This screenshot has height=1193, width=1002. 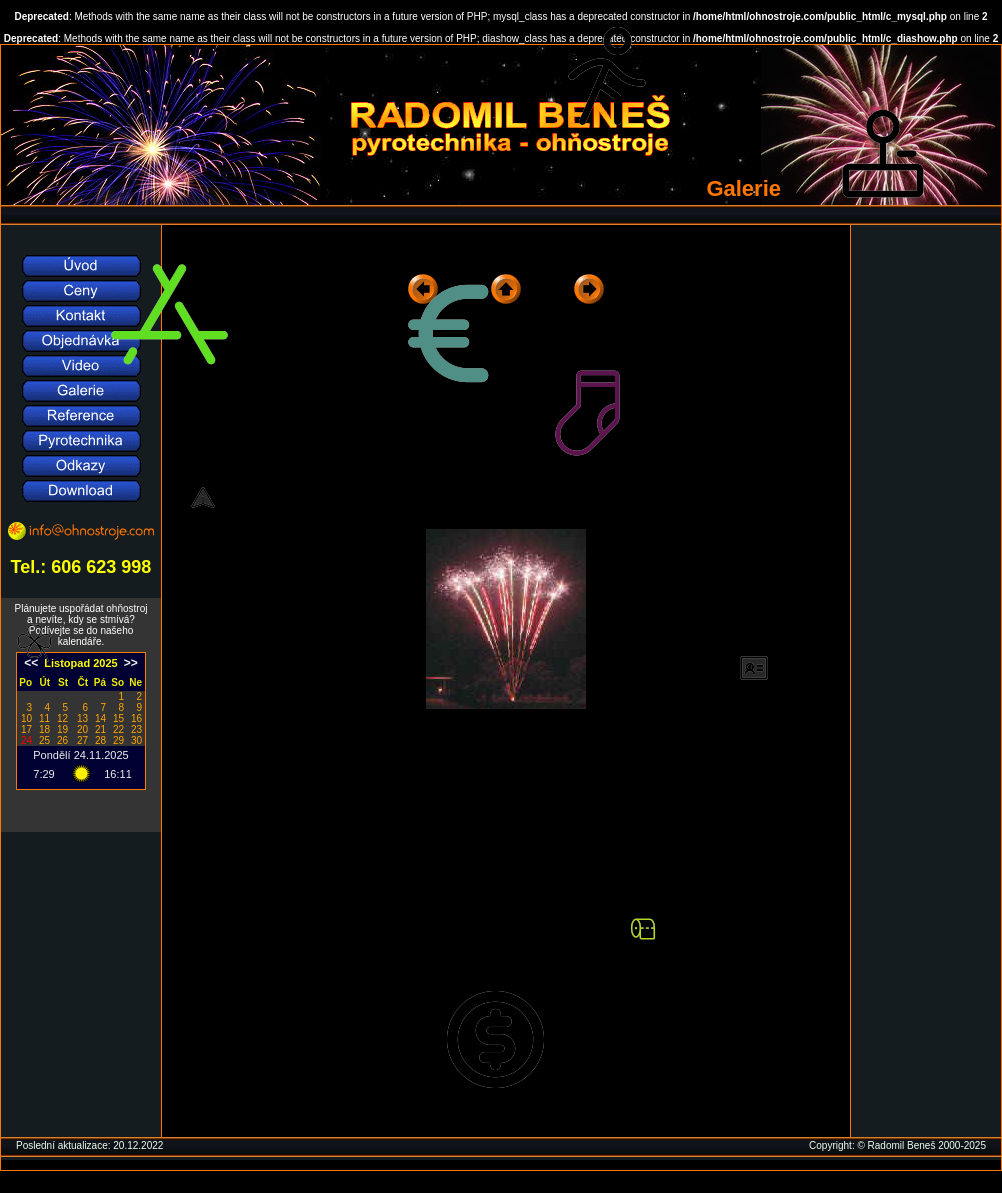 I want to click on view account balance or financial summary, so click(x=495, y=1039).